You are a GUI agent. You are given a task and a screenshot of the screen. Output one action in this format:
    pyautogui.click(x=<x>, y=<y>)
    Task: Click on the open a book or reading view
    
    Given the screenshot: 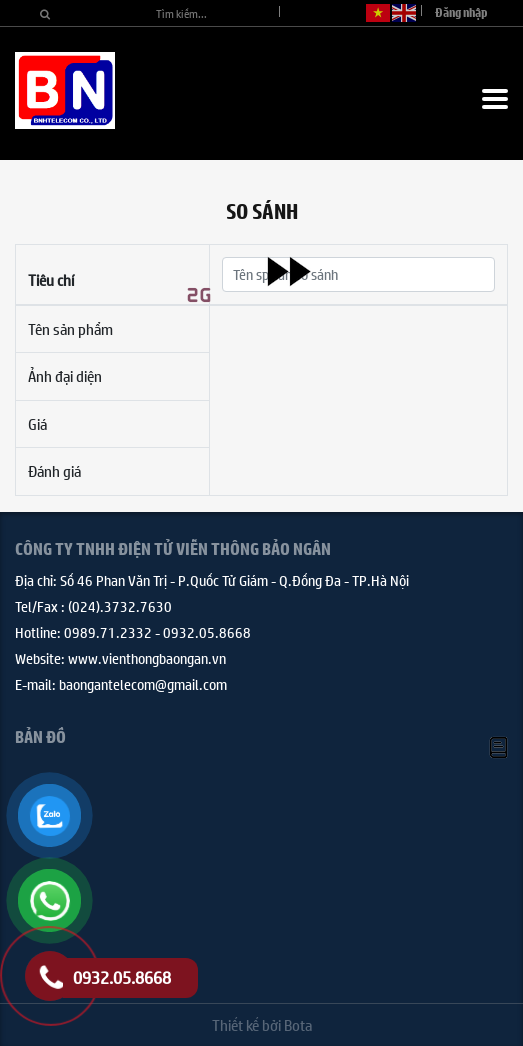 What is the action you would take?
    pyautogui.click(x=498, y=747)
    